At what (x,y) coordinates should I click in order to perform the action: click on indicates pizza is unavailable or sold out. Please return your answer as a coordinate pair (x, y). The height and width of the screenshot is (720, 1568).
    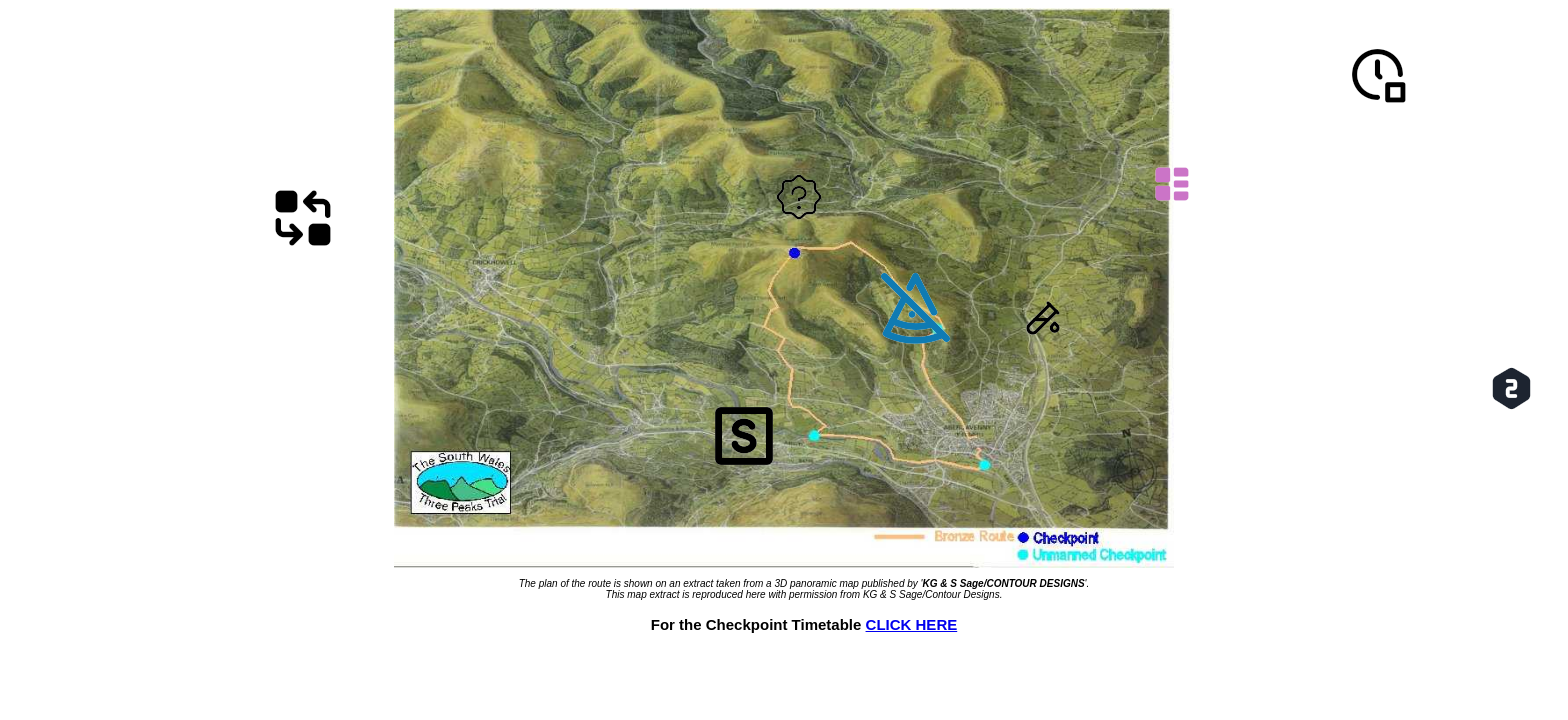
    Looking at the image, I should click on (915, 307).